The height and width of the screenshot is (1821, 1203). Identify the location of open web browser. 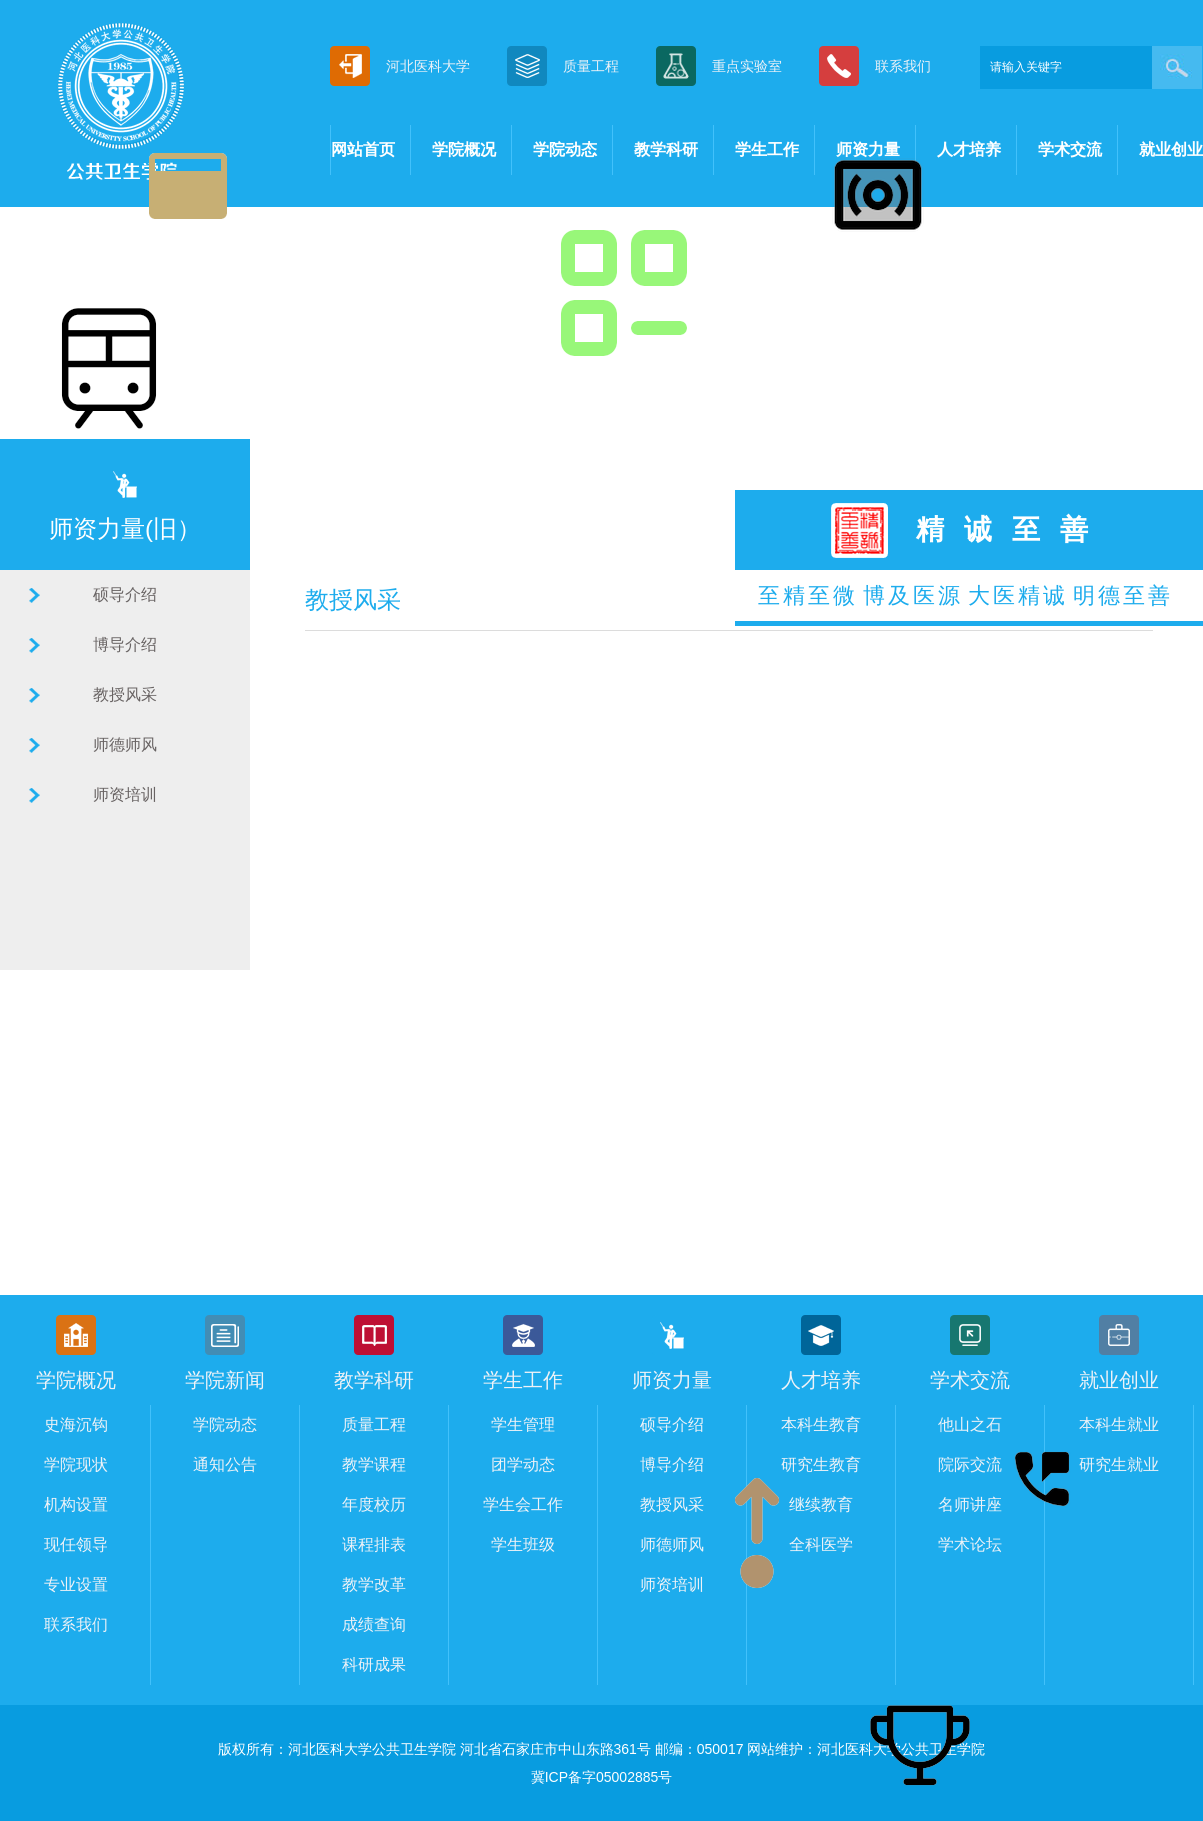
(188, 186).